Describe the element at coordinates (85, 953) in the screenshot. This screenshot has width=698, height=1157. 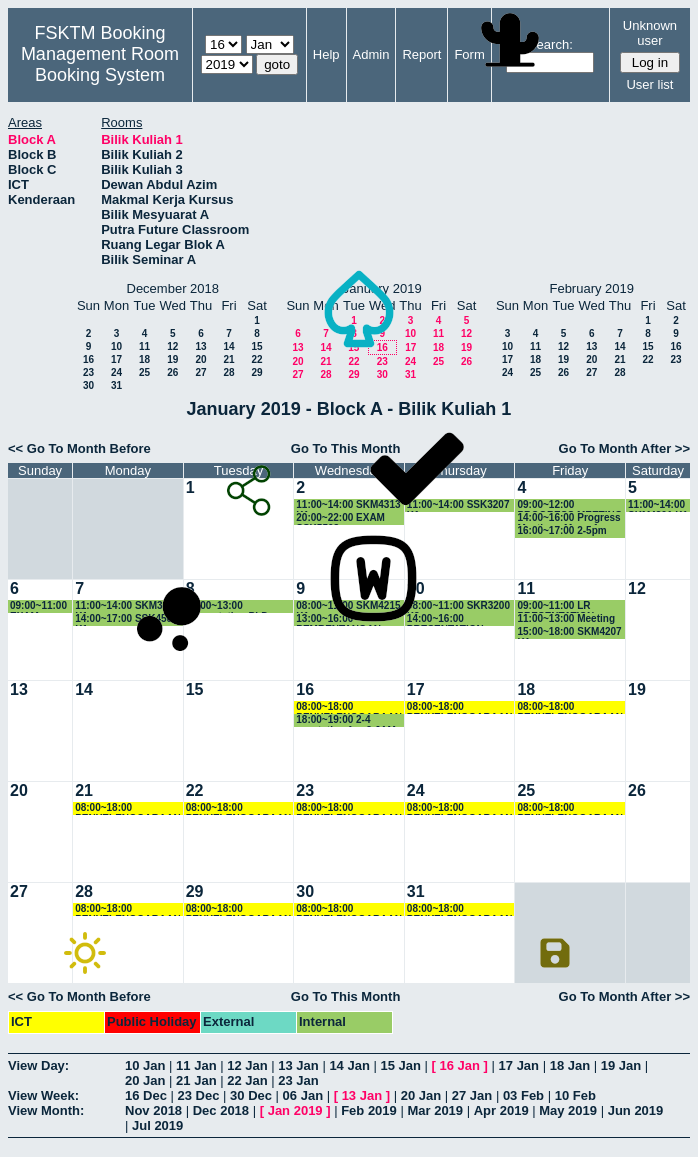
I see `switch to light mode` at that location.